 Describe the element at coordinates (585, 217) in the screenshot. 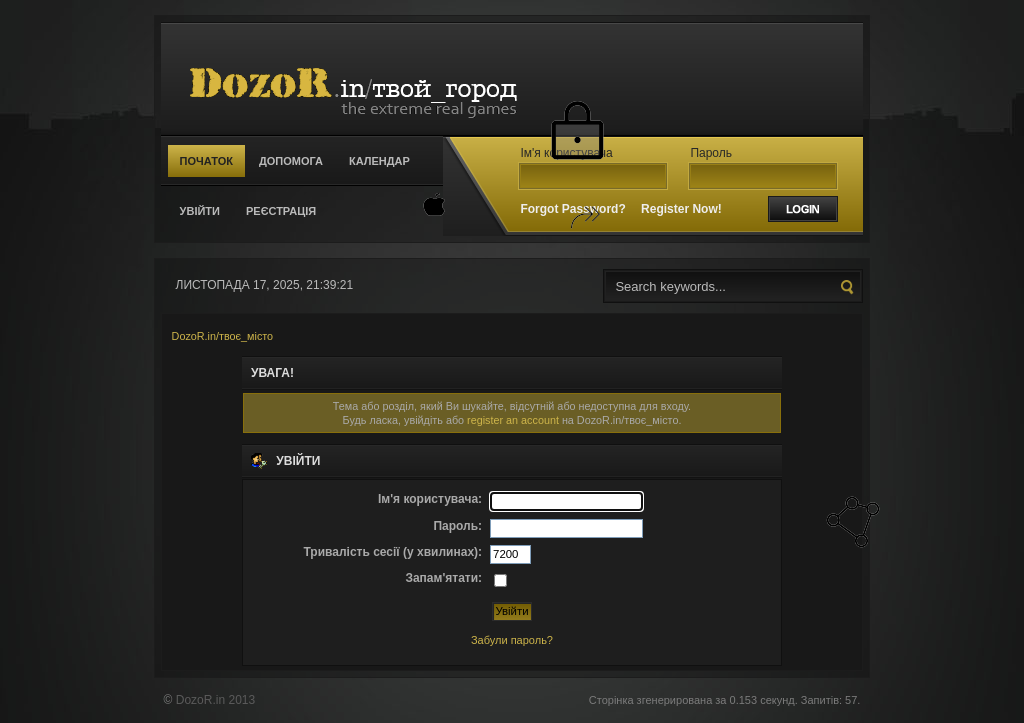

I see `forward or share content multiple times` at that location.